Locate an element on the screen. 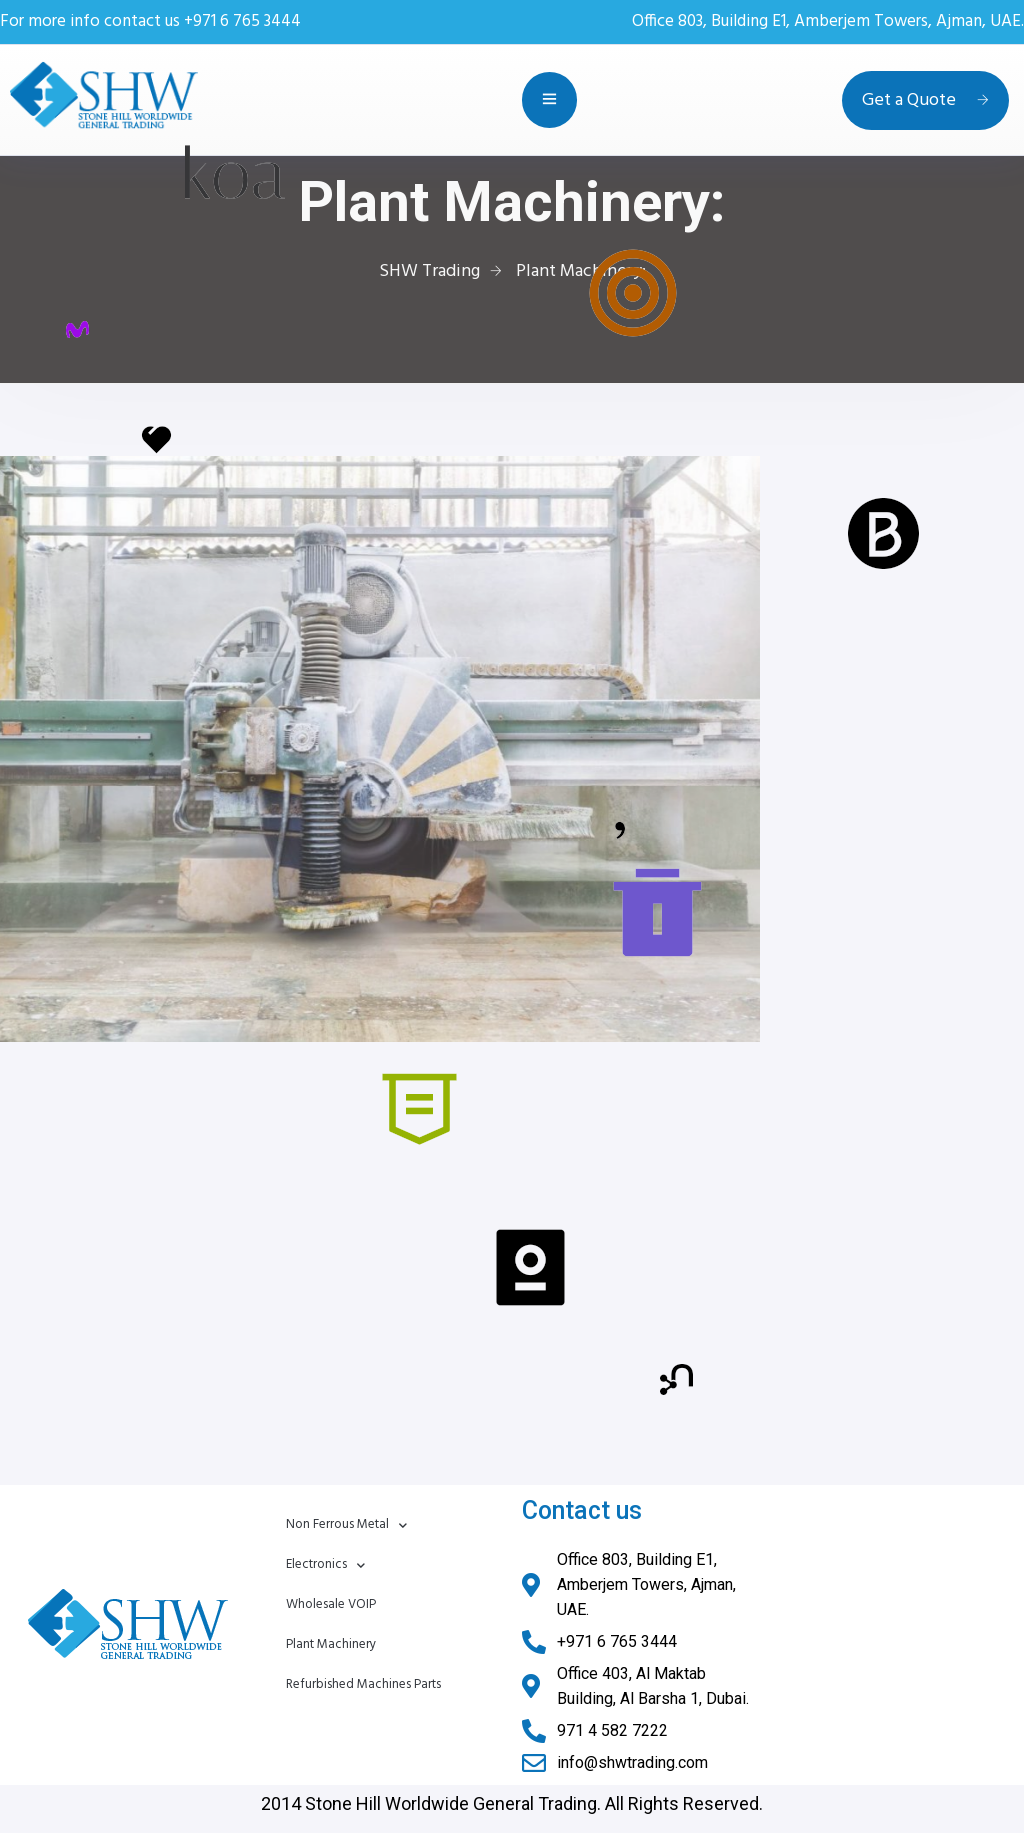  add to favorites is located at coordinates (156, 439).